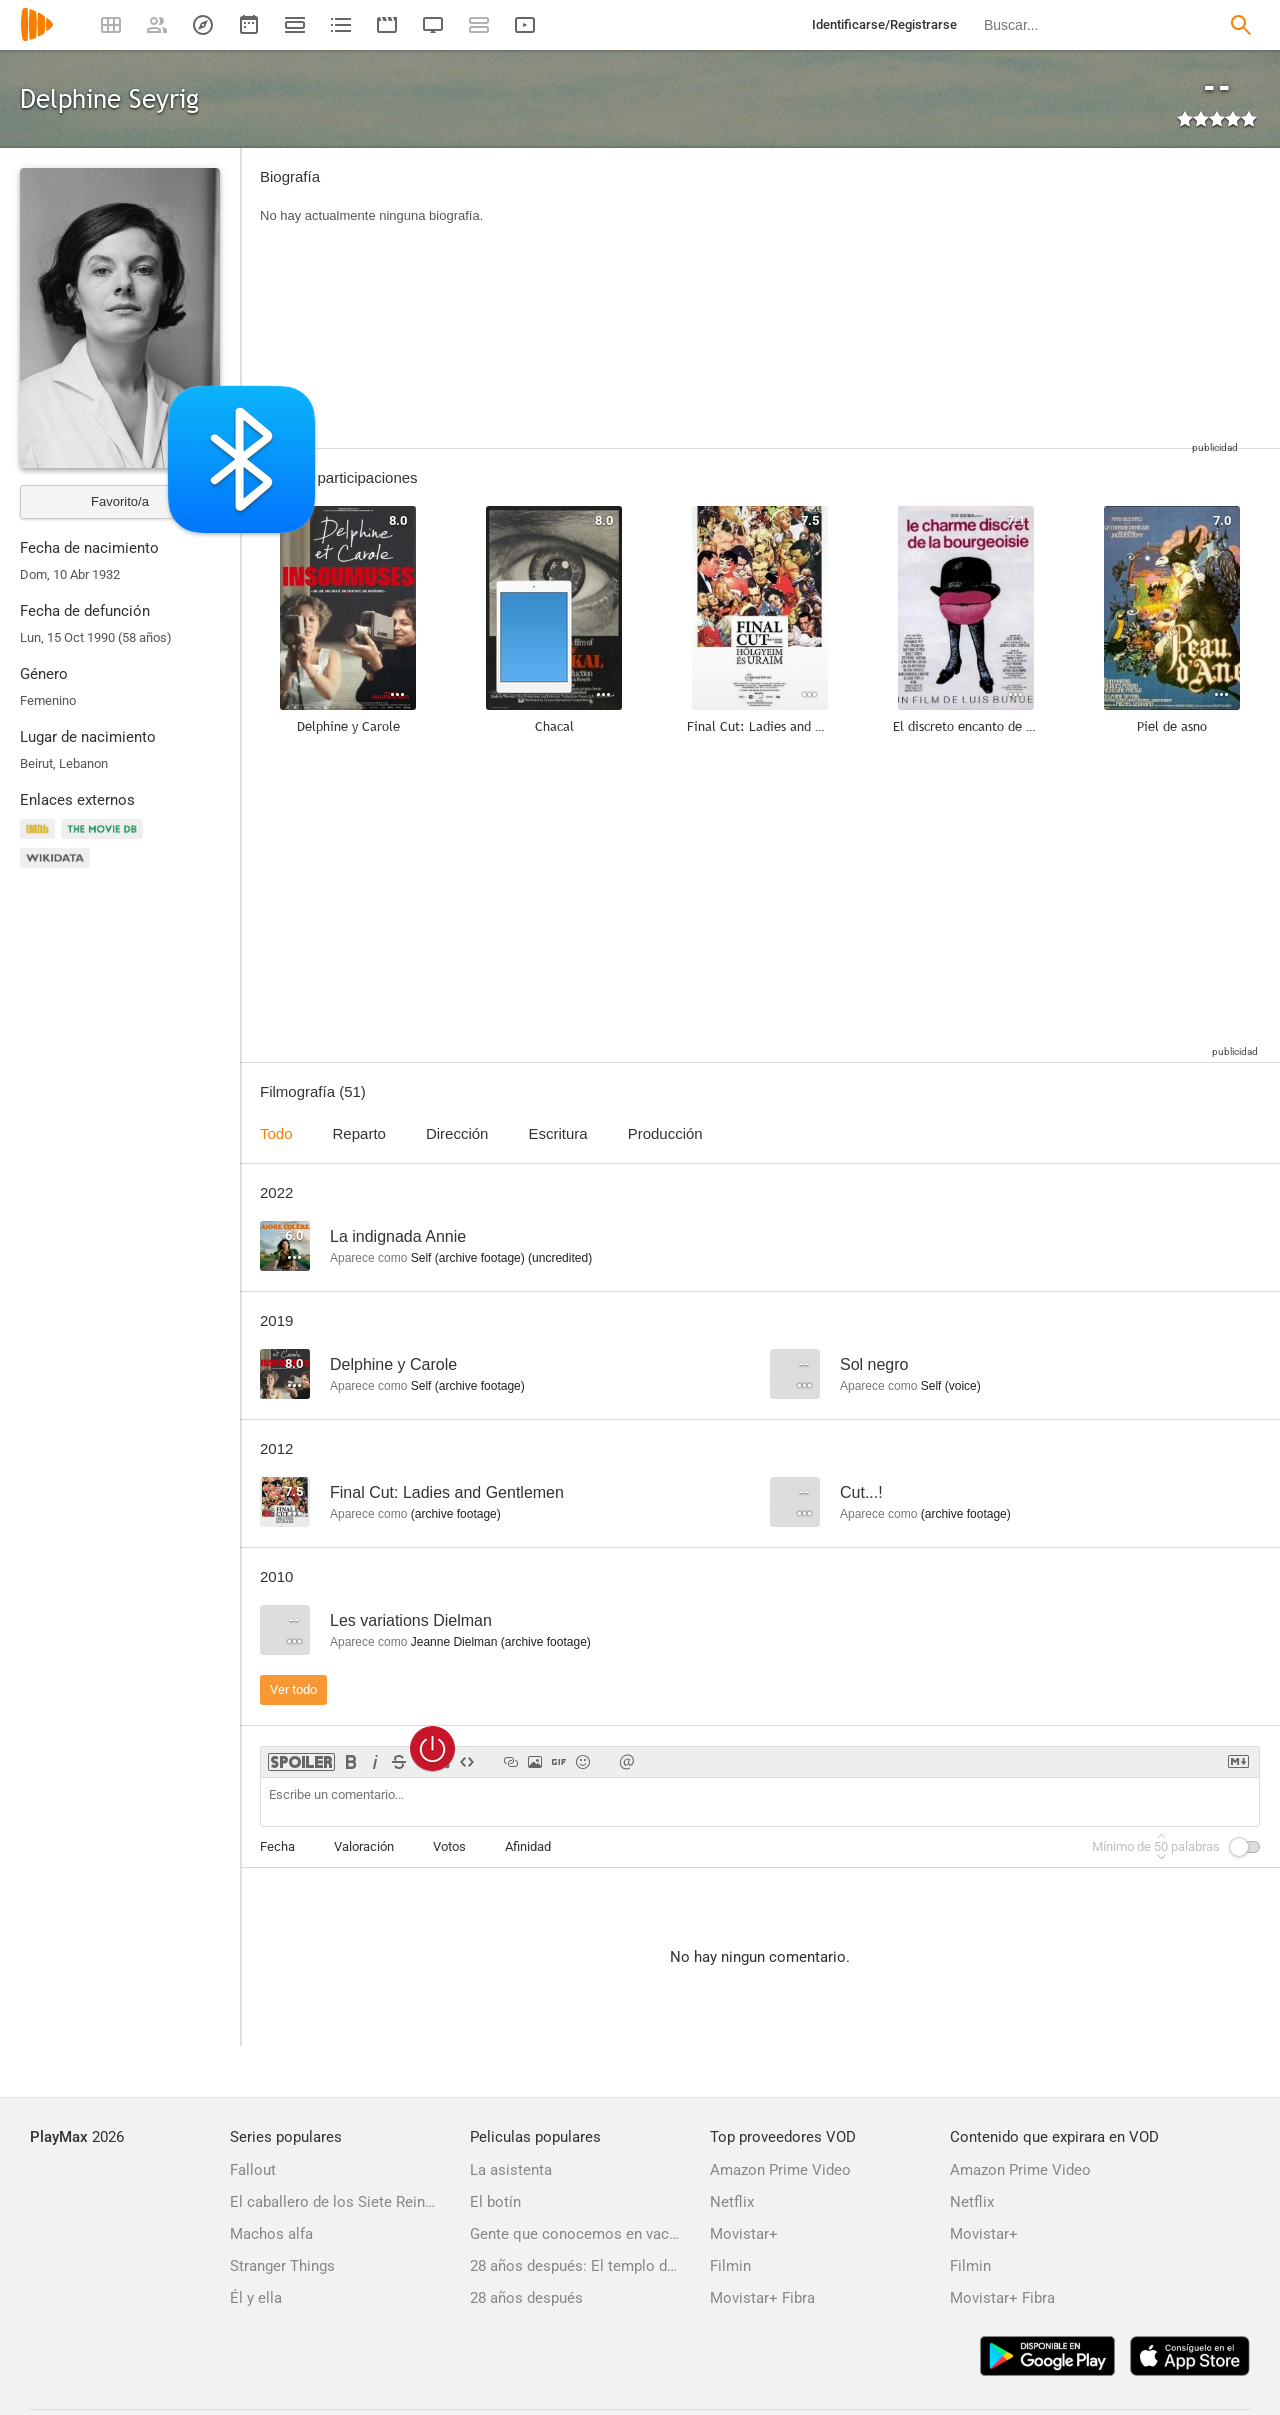 The image size is (1280, 2415). Describe the element at coordinates (433, 1749) in the screenshot. I see `shut down the system` at that location.